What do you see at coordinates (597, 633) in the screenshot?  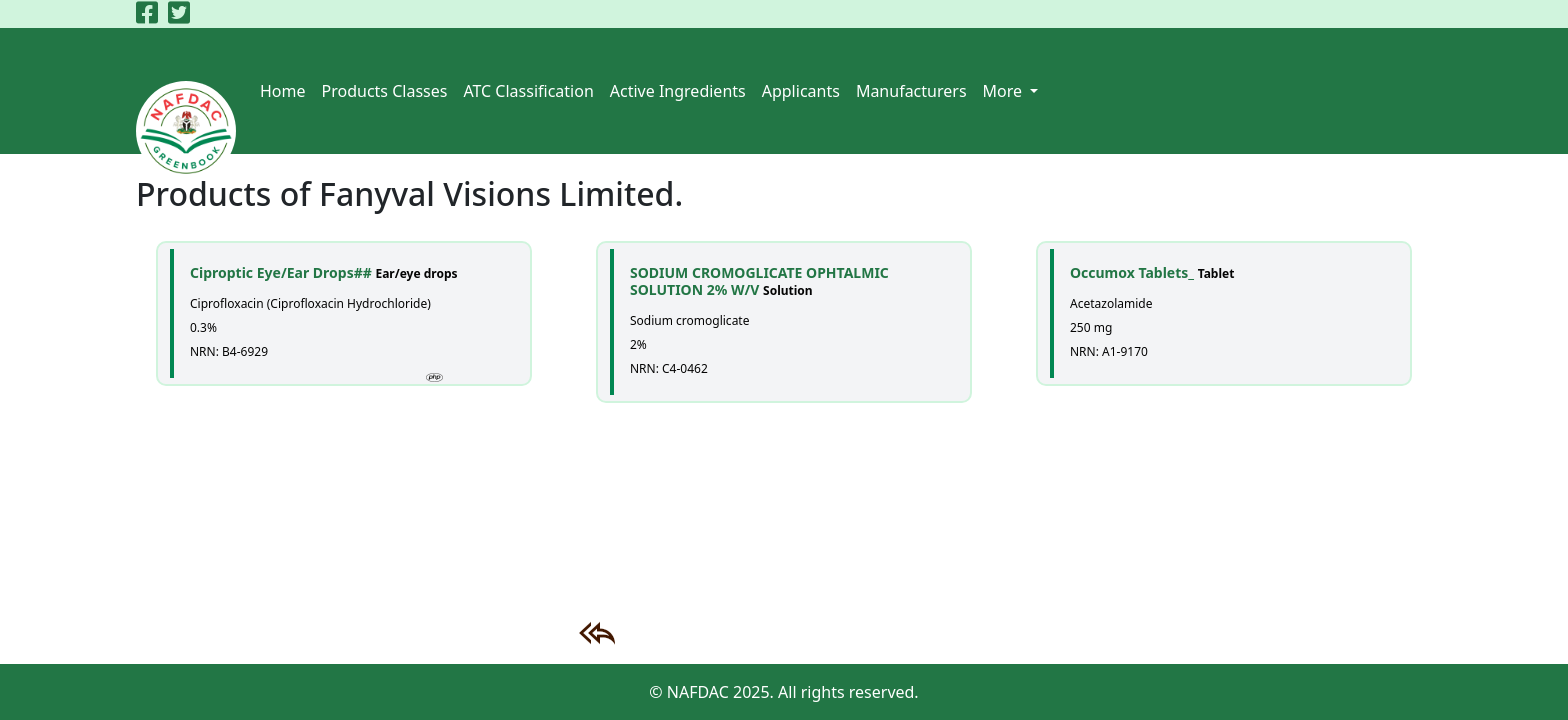 I see `reply to all recipients in an email thread` at bounding box center [597, 633].